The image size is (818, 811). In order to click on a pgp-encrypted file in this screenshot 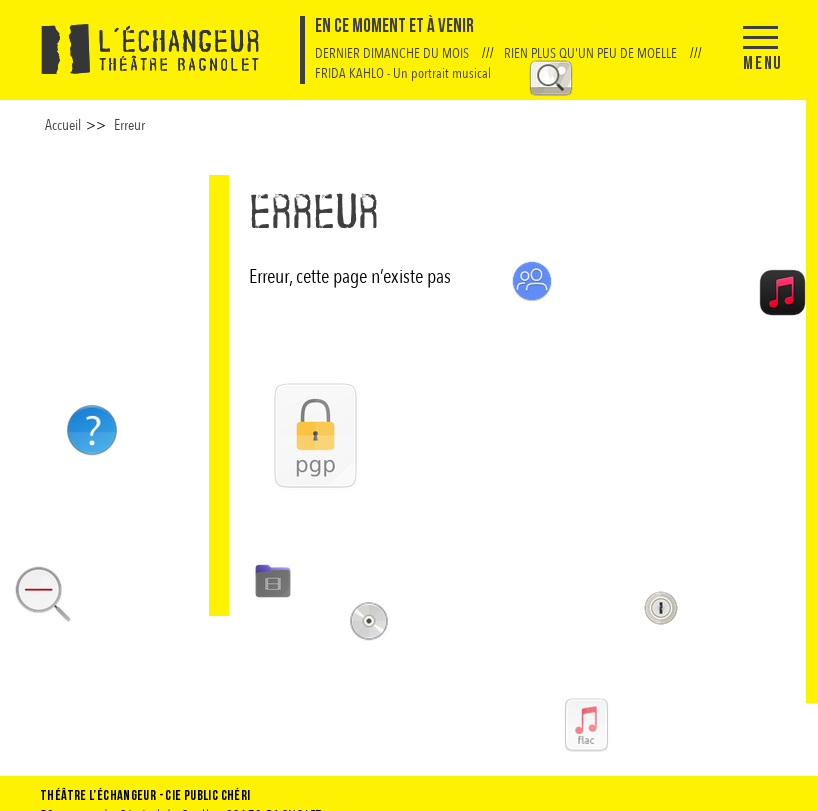, I will do `click(315, 435)`.